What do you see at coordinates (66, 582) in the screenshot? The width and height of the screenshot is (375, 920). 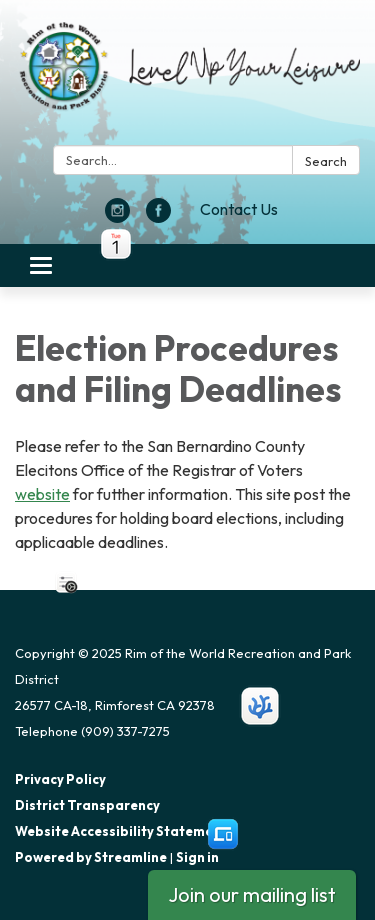 I see `open grub customizer to configure bootloader settings` at bounding box center [66, 582].